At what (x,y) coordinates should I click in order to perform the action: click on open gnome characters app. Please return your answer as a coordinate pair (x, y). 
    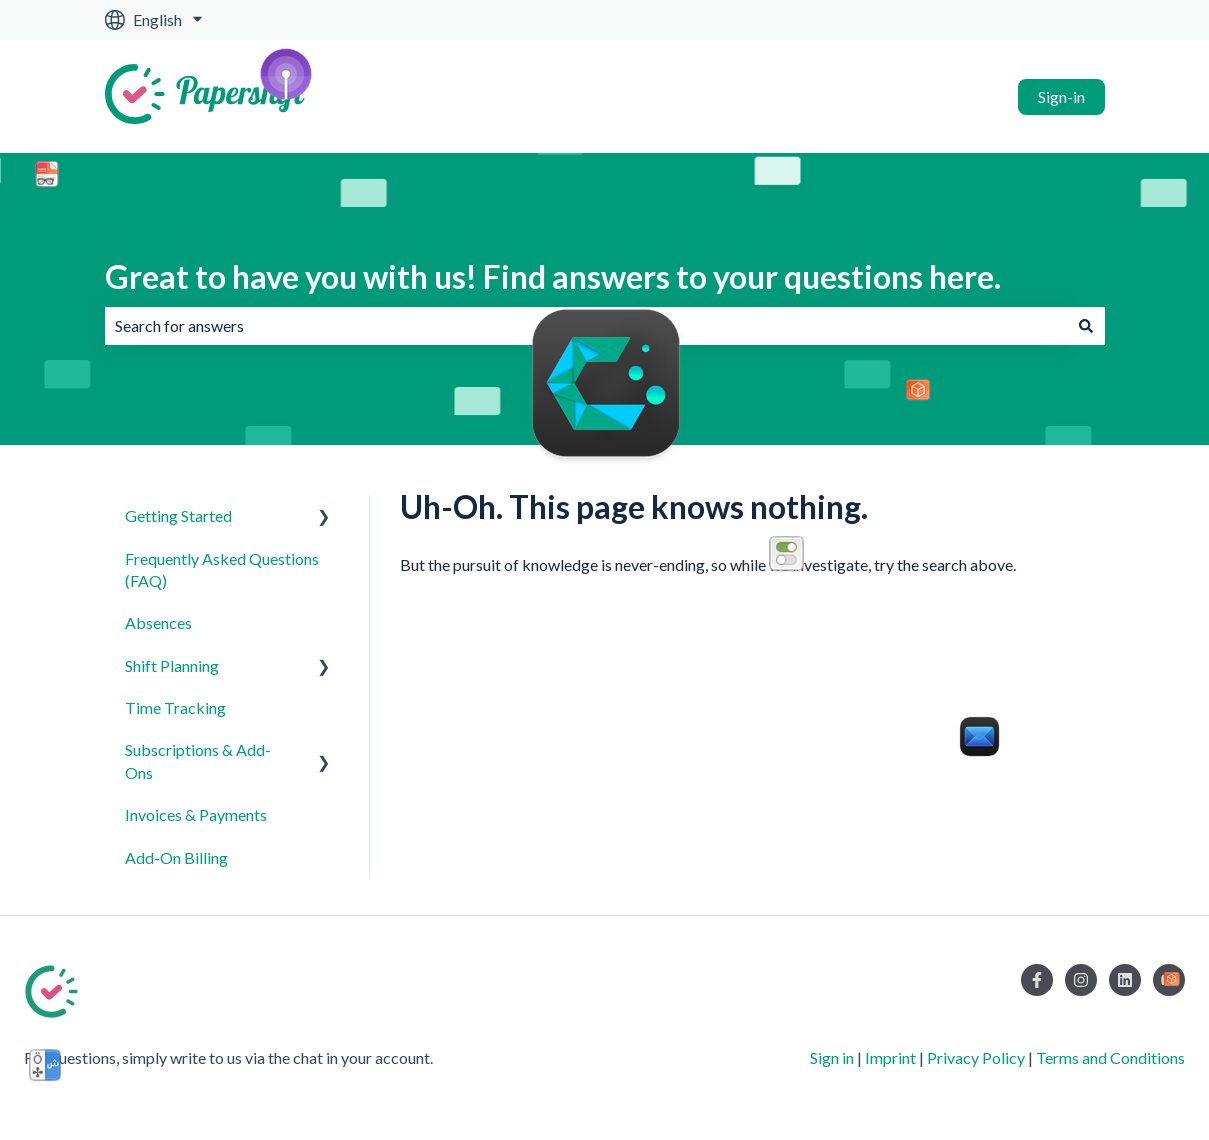
    Looking at the image, I should click on (45, 1065).